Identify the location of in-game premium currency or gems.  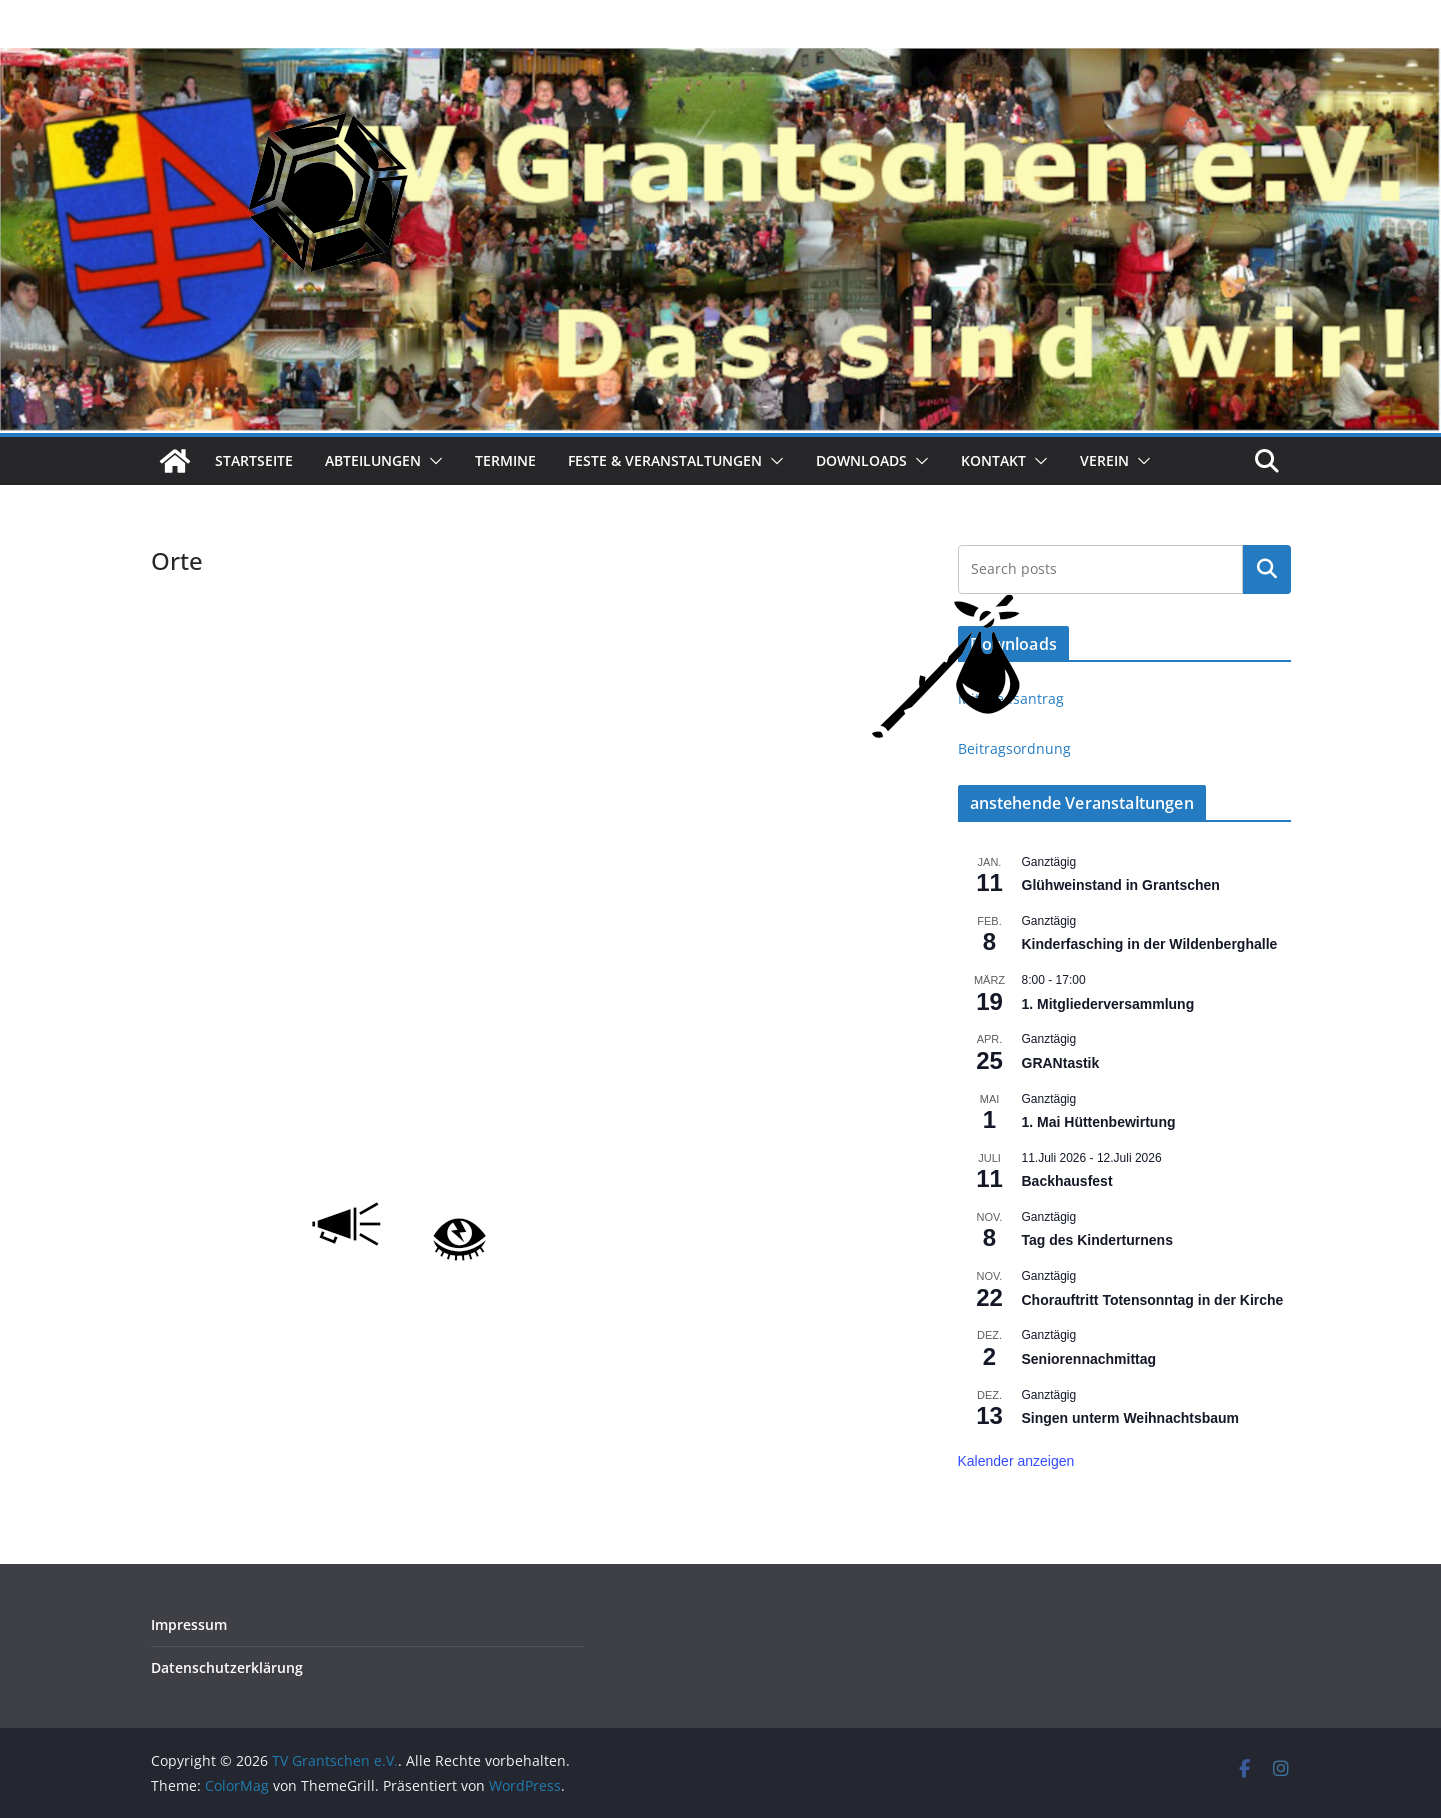
(329, 193).